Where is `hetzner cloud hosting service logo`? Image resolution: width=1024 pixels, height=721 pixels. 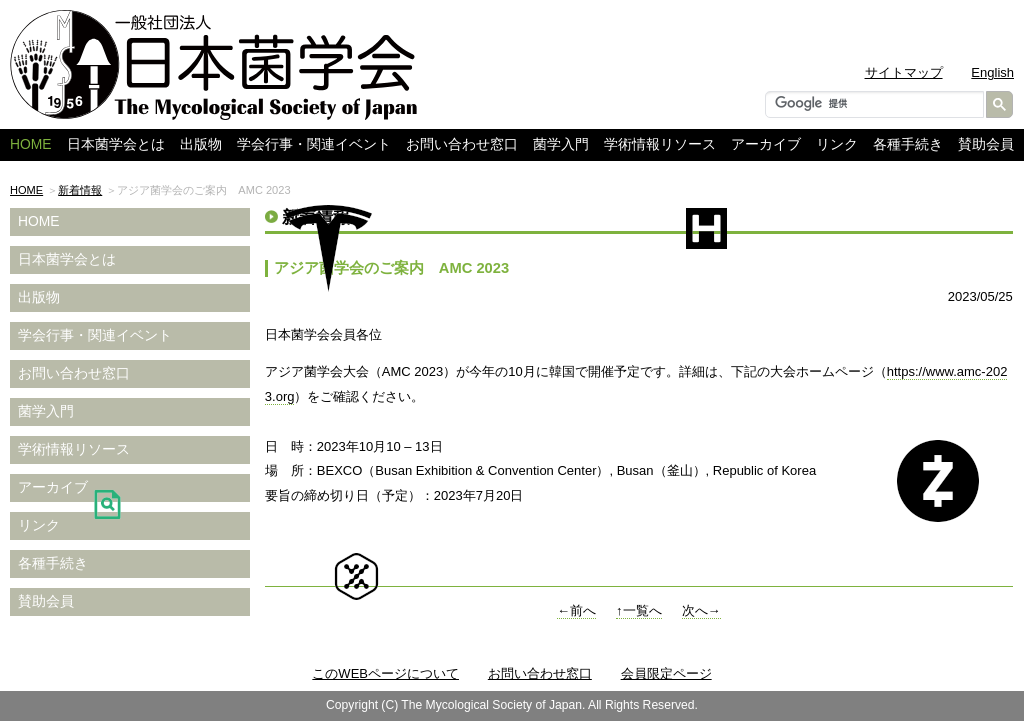
hetzner cloud hosting service logo is located at coordinates (706, 228).